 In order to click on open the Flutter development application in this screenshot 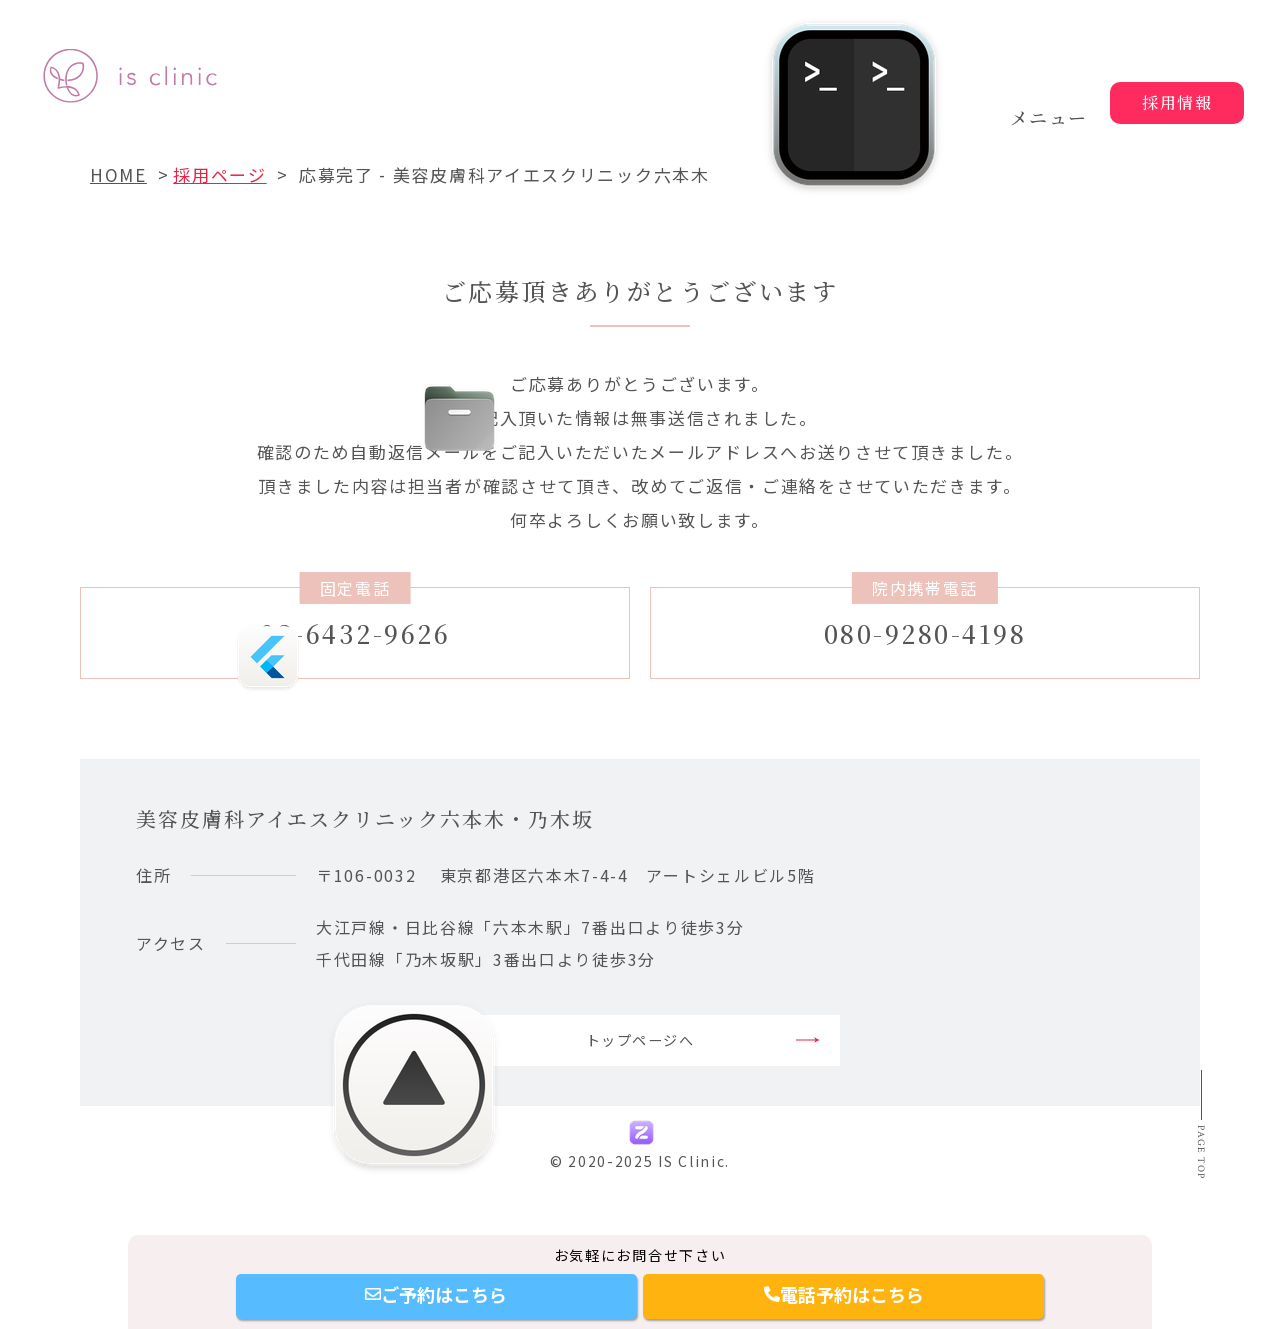, I will do `click(268, 657)`.